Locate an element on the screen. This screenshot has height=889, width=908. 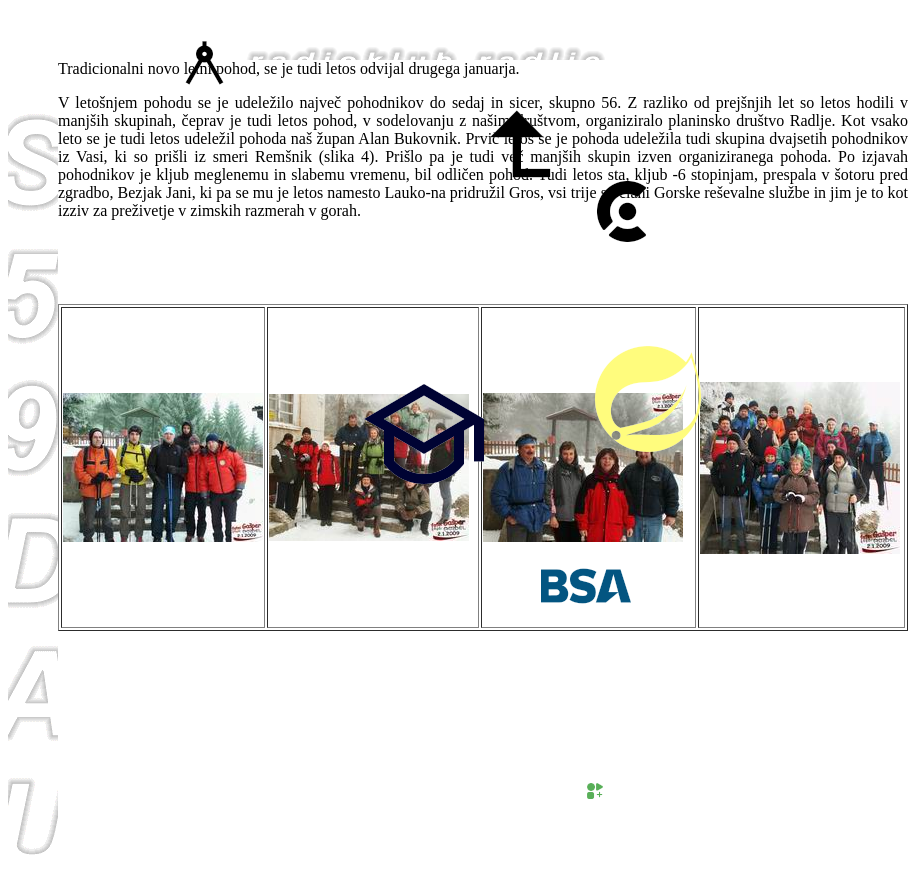
access drawing or design tools is located at coordinates (204, 62).